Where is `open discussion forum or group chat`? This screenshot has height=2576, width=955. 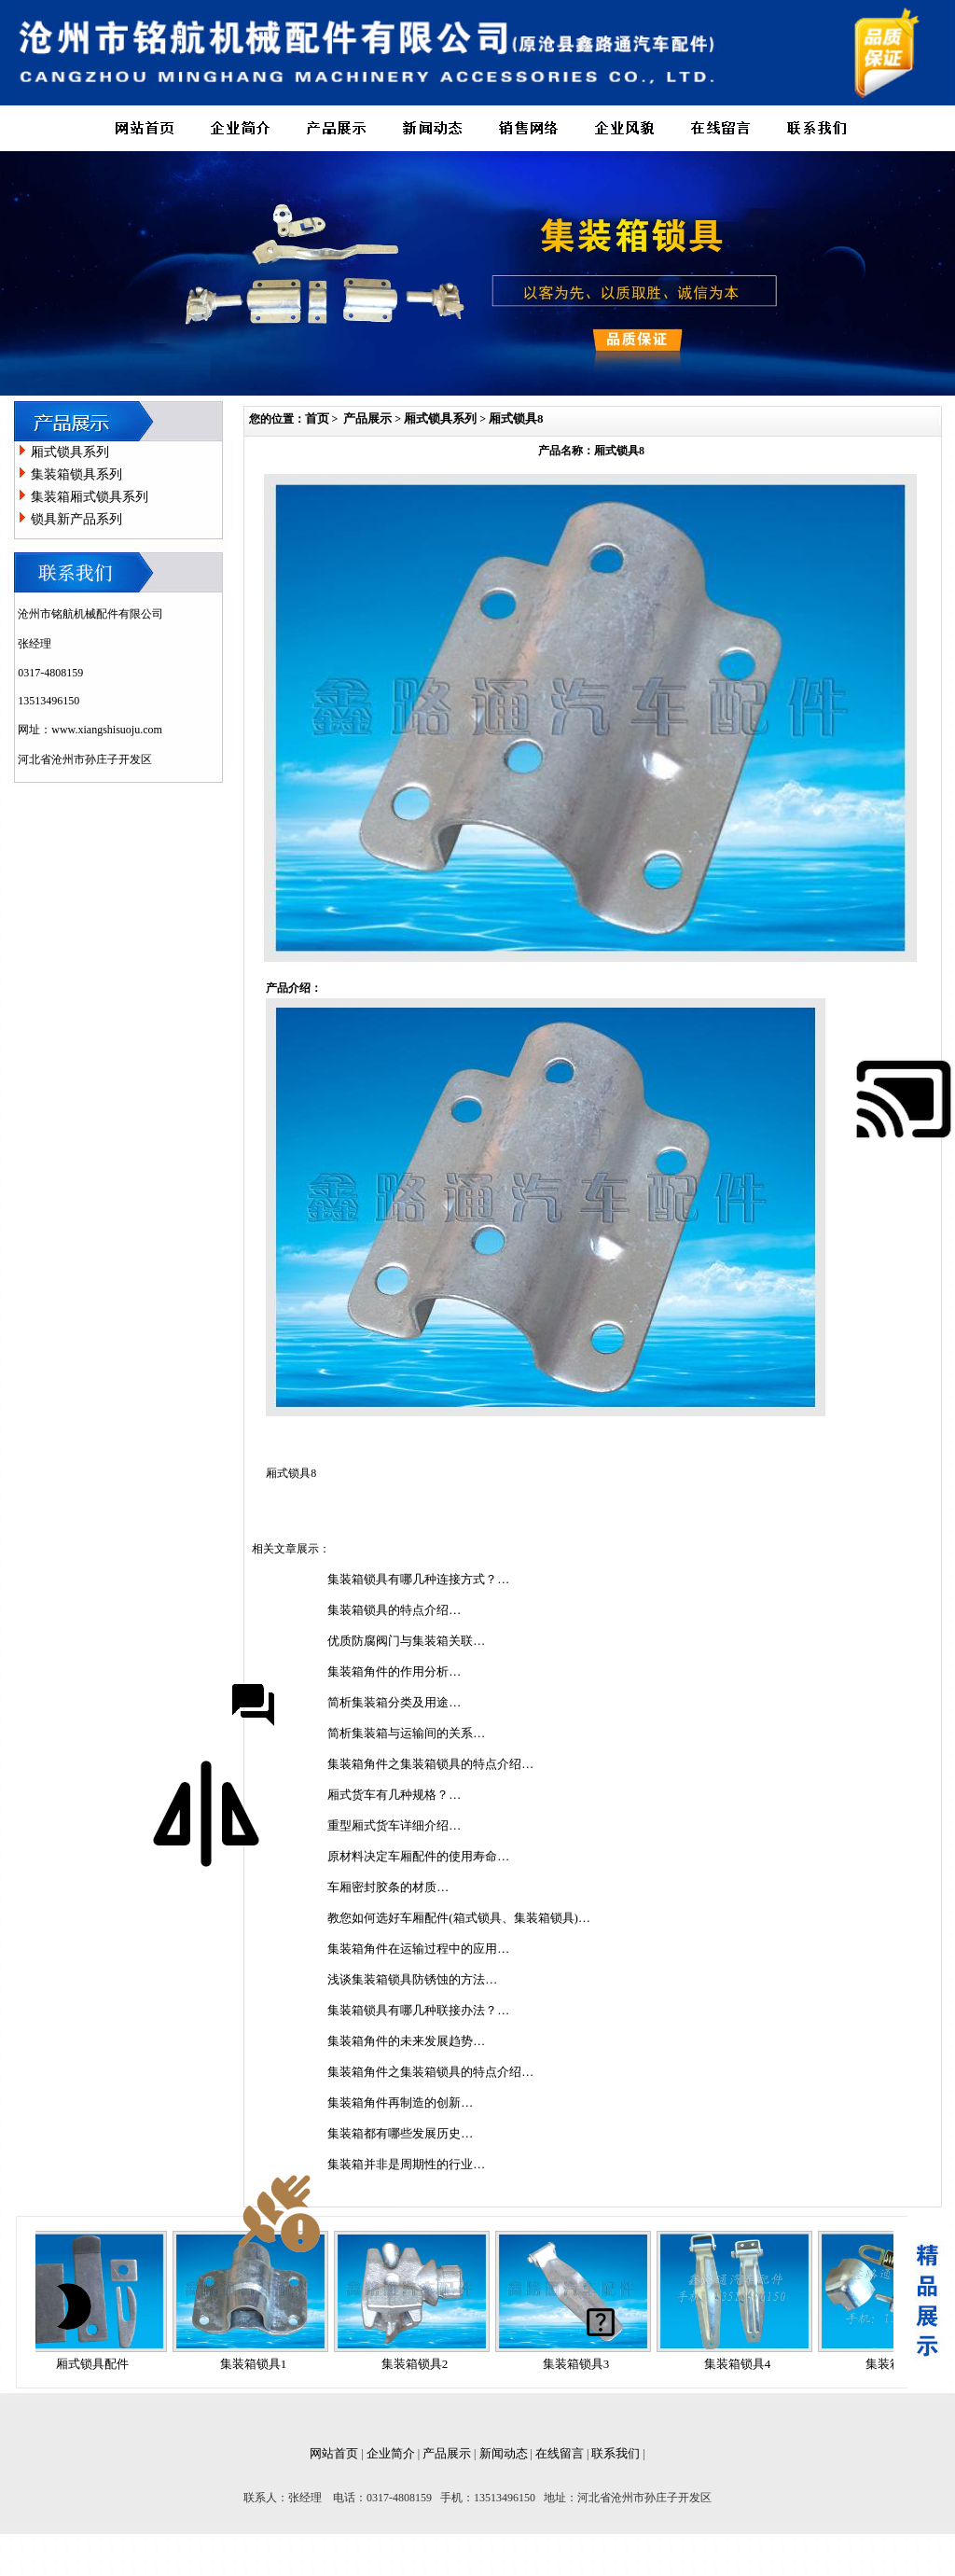 open discussion forum or group chat is located at coordinates (253, 1705).